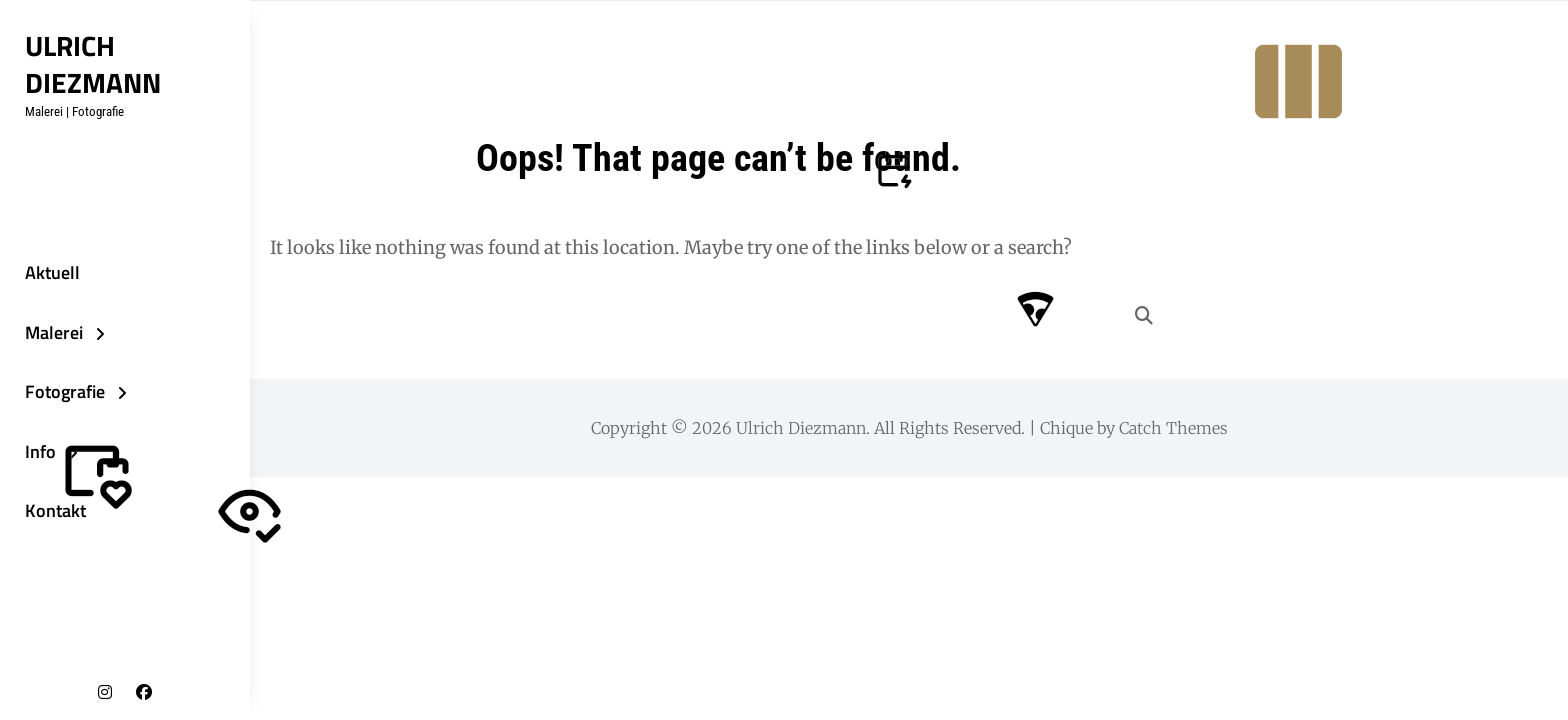  What do you see at coordinates (249, 511) in the screenshot?
I see `mark item as viewed or read` at bounding box center [249, 511].